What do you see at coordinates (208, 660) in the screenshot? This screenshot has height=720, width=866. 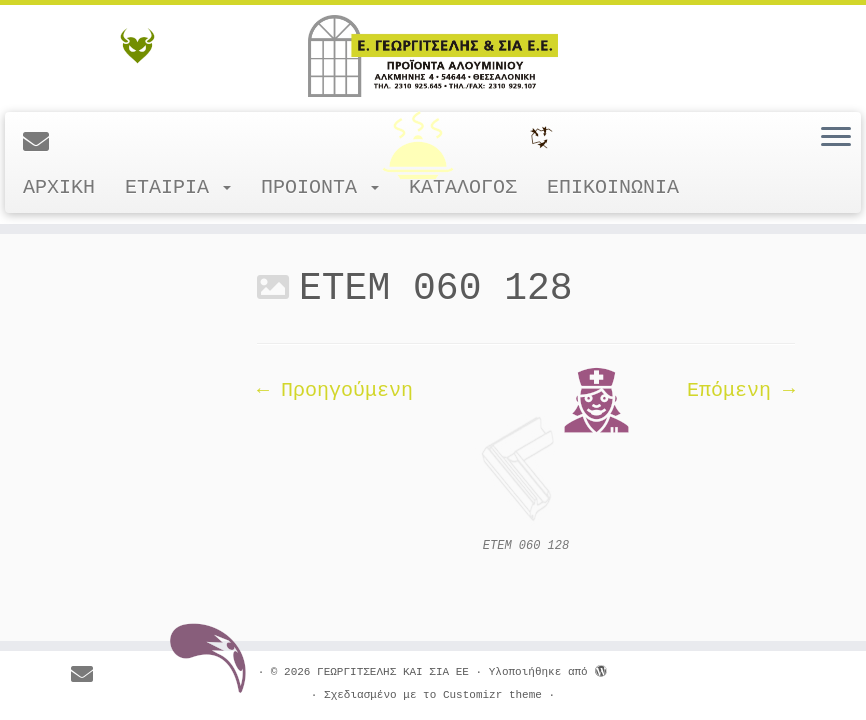 I see `activate claw attack ability` at bounding box center [208, 660].